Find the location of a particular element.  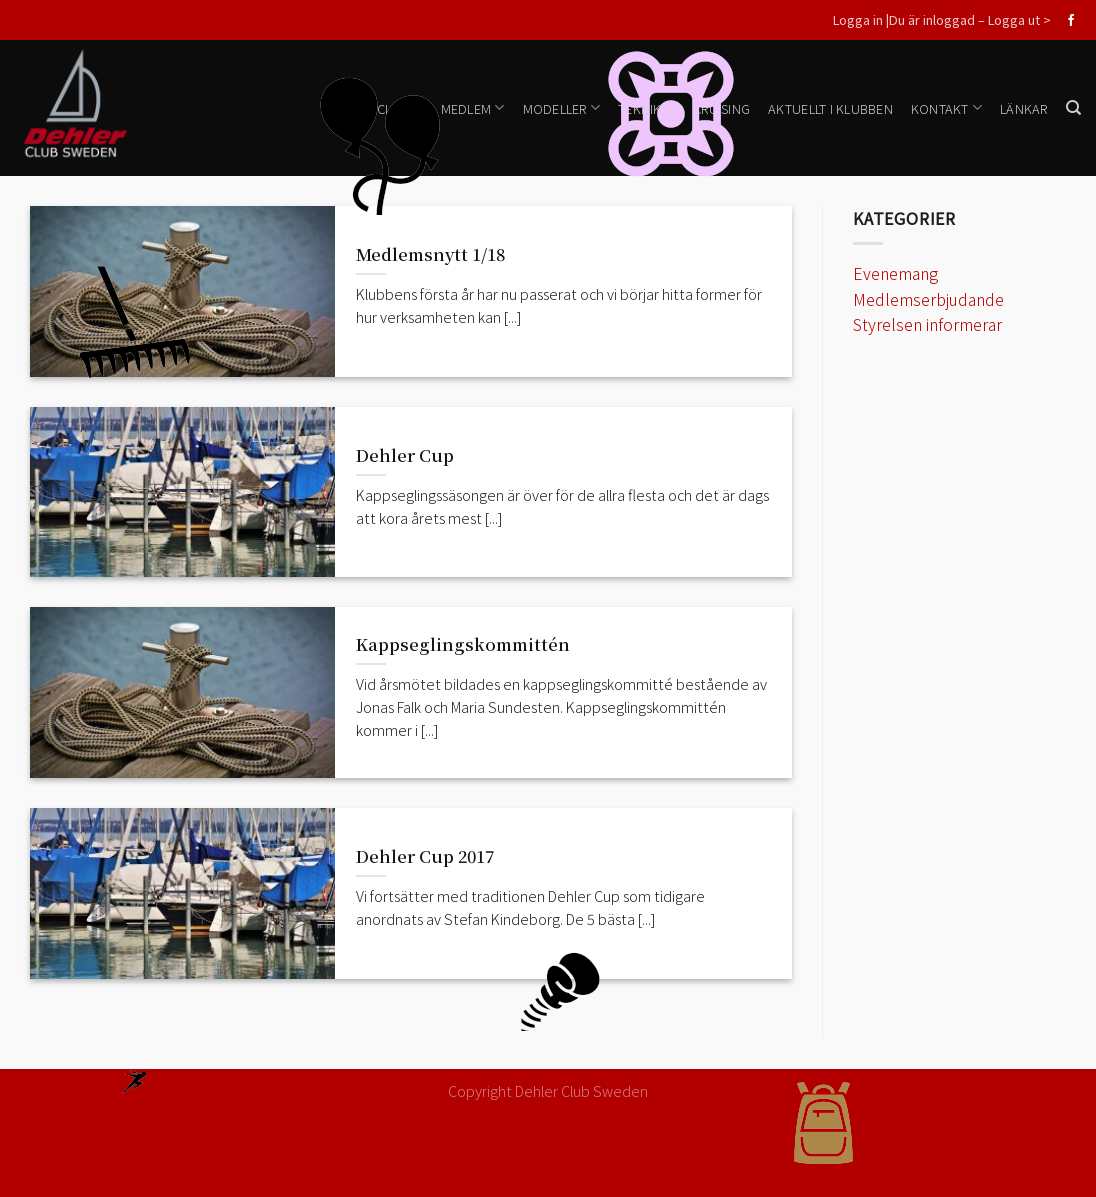

spring-loaded boxing glove or punch gag is located at coordinates (560, 992).